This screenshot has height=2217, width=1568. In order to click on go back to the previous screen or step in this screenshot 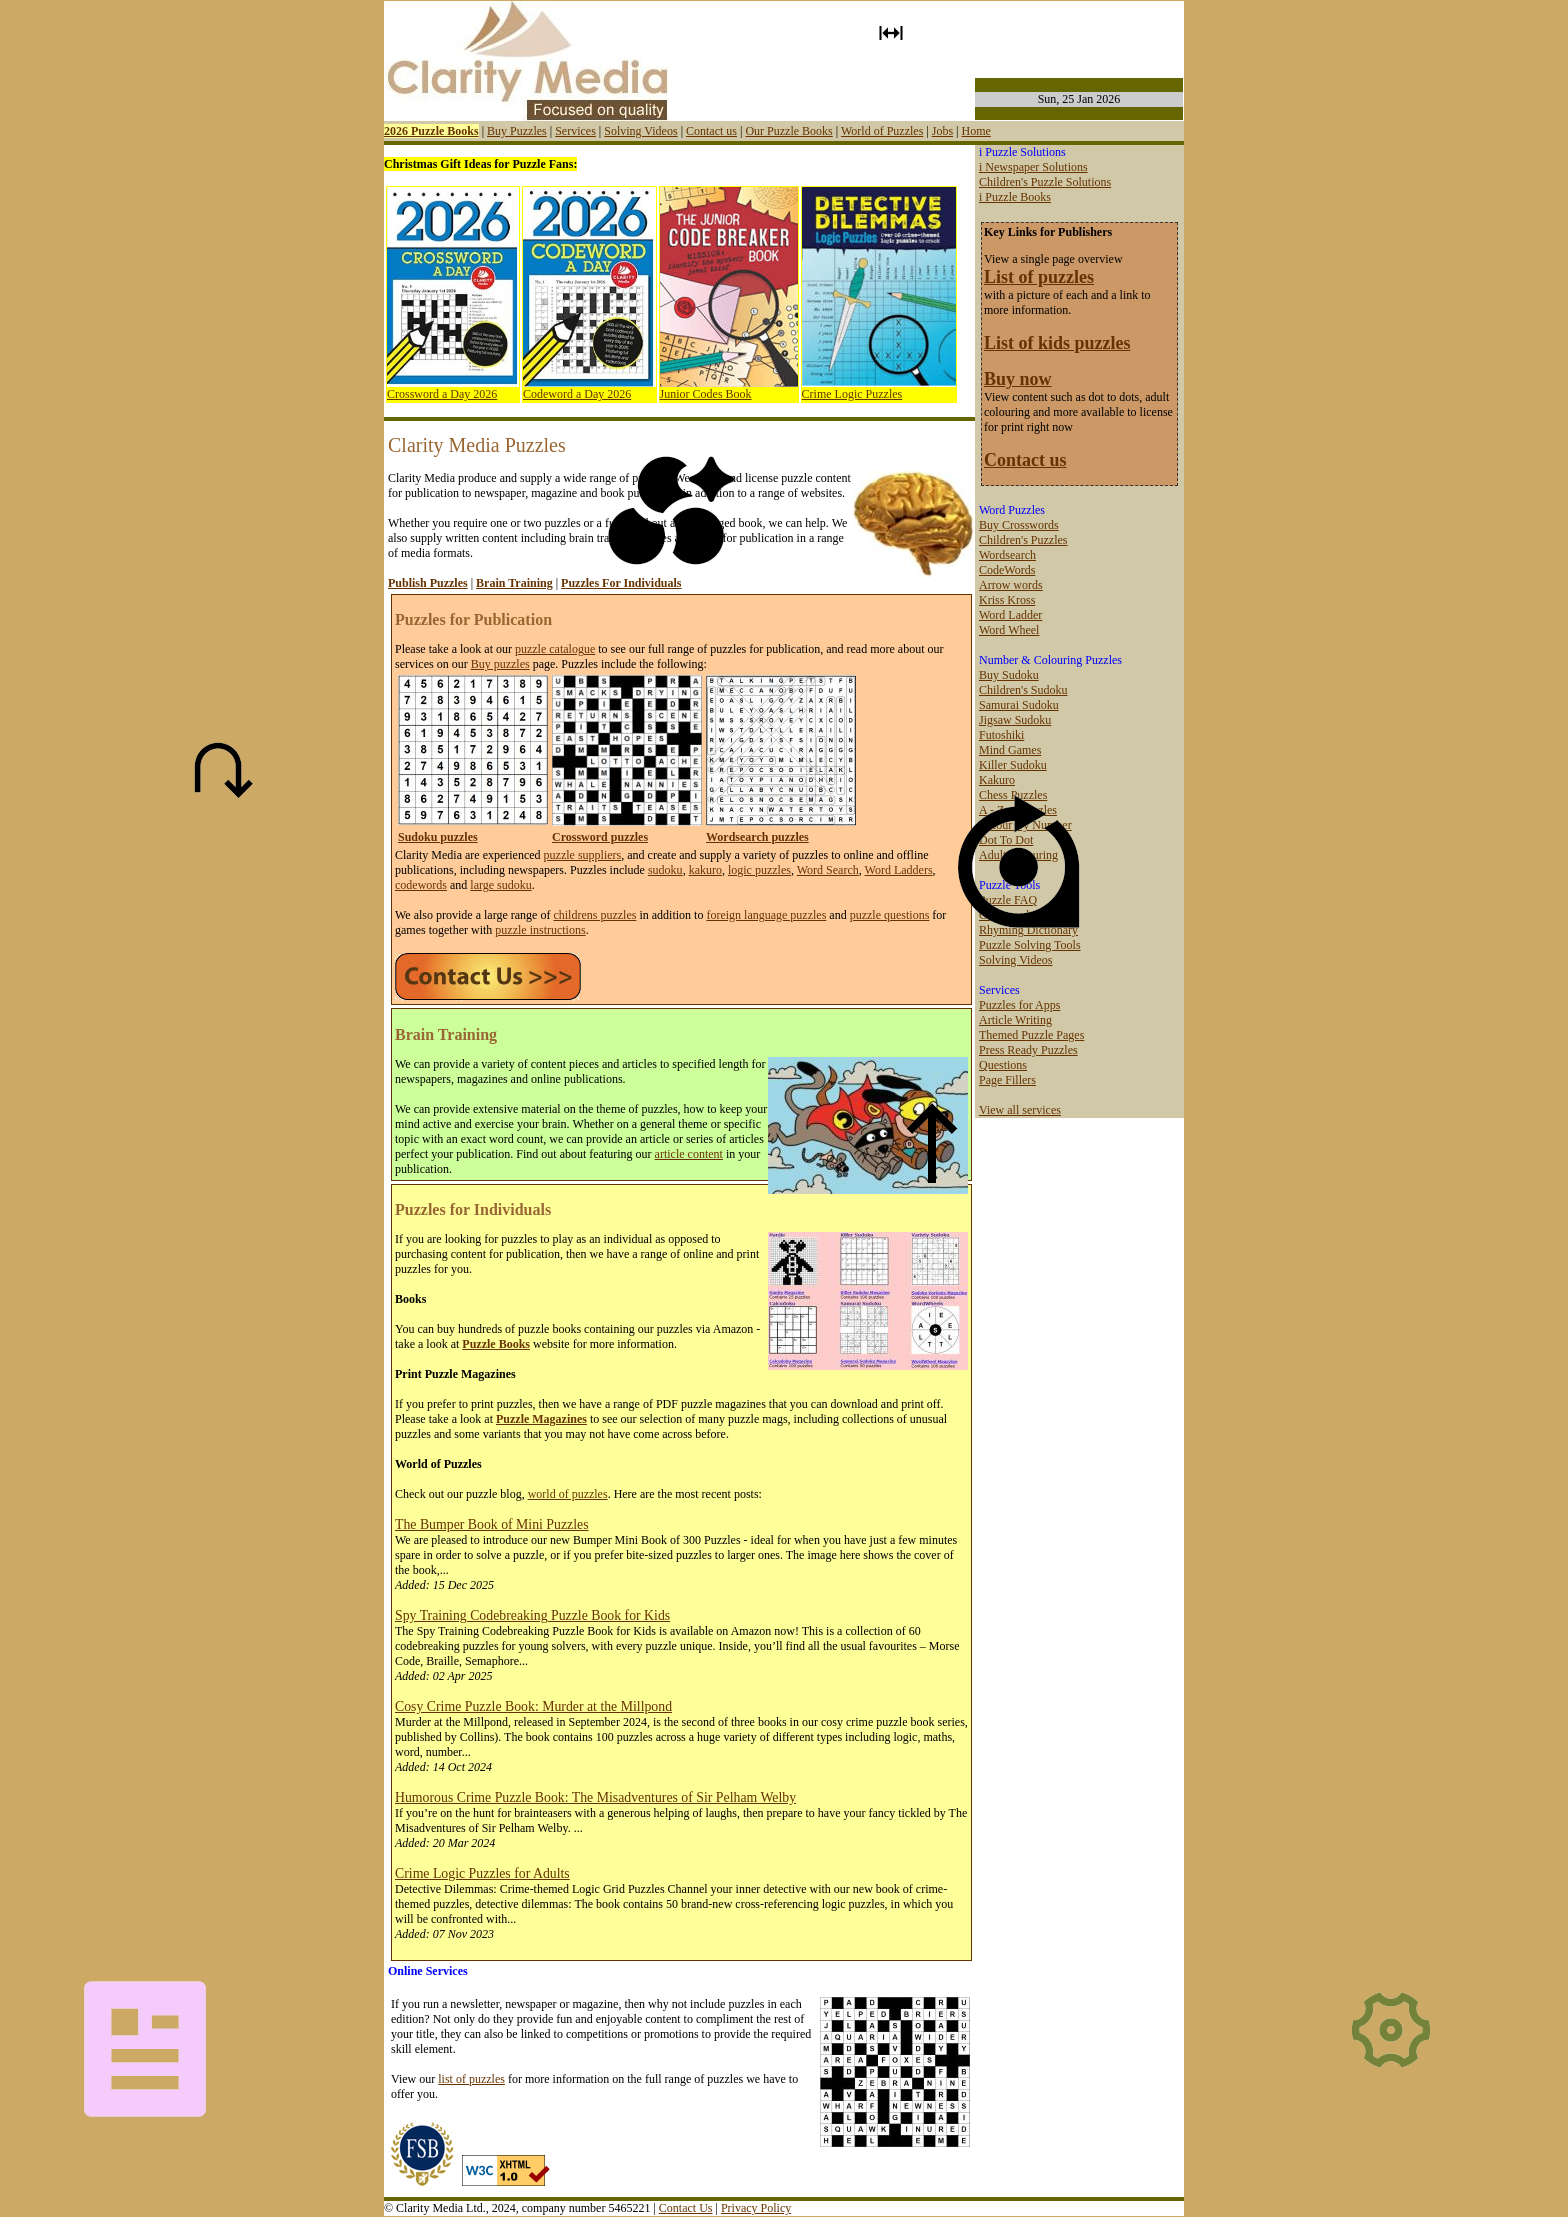, I will do `click(221, 769)`.